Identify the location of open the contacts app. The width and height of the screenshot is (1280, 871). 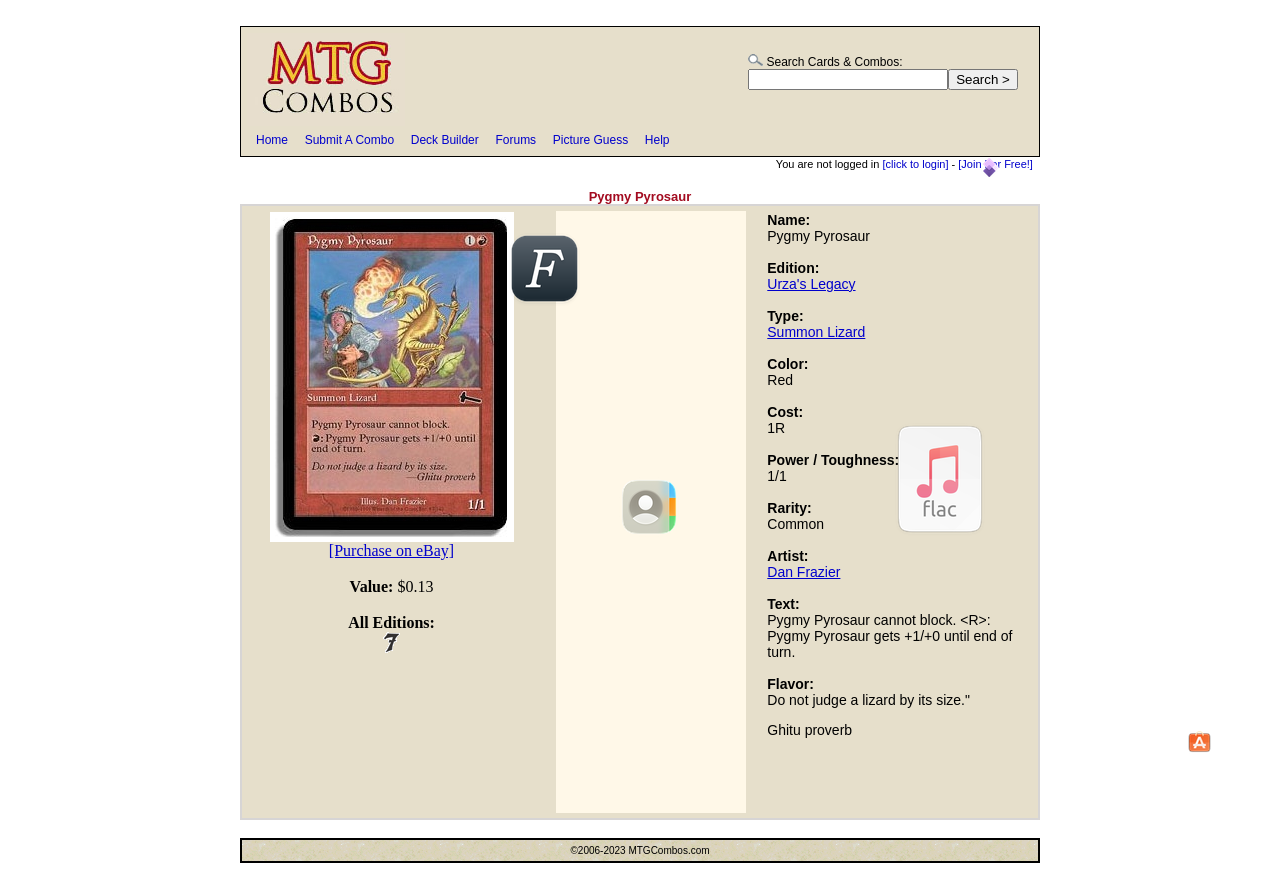
(649, 507).